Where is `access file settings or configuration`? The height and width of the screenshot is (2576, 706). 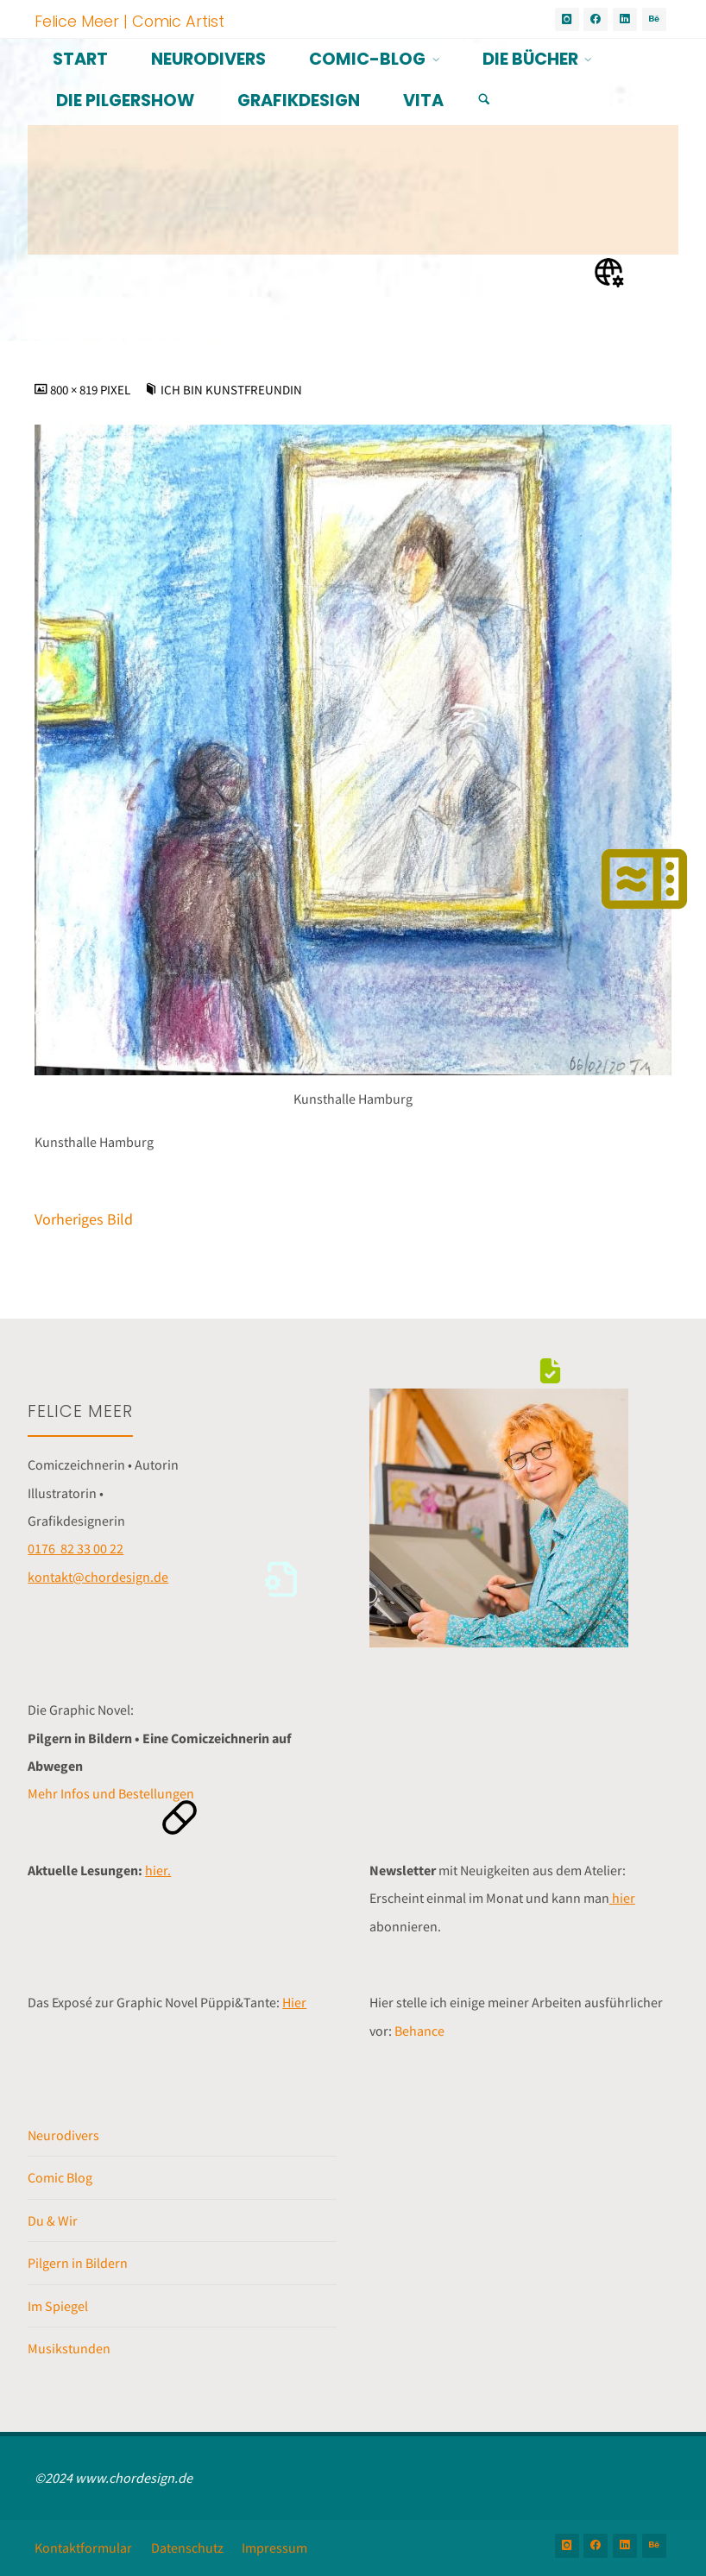
access file settings or configuration is located at coordinates (282, 1579).